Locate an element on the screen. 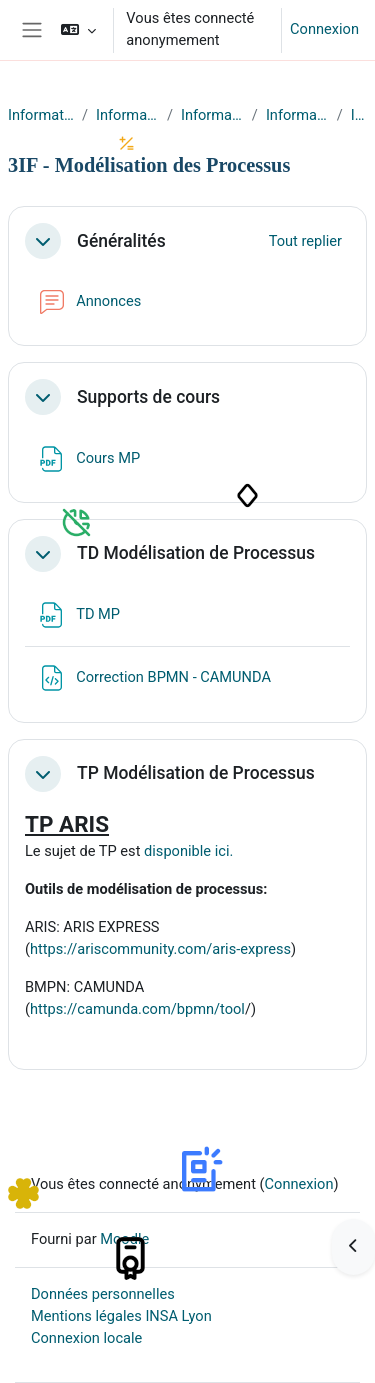 This screenshot has height=1383, width=375. indicates a lucky or bonus reward is located at coordinates (23, 1193).